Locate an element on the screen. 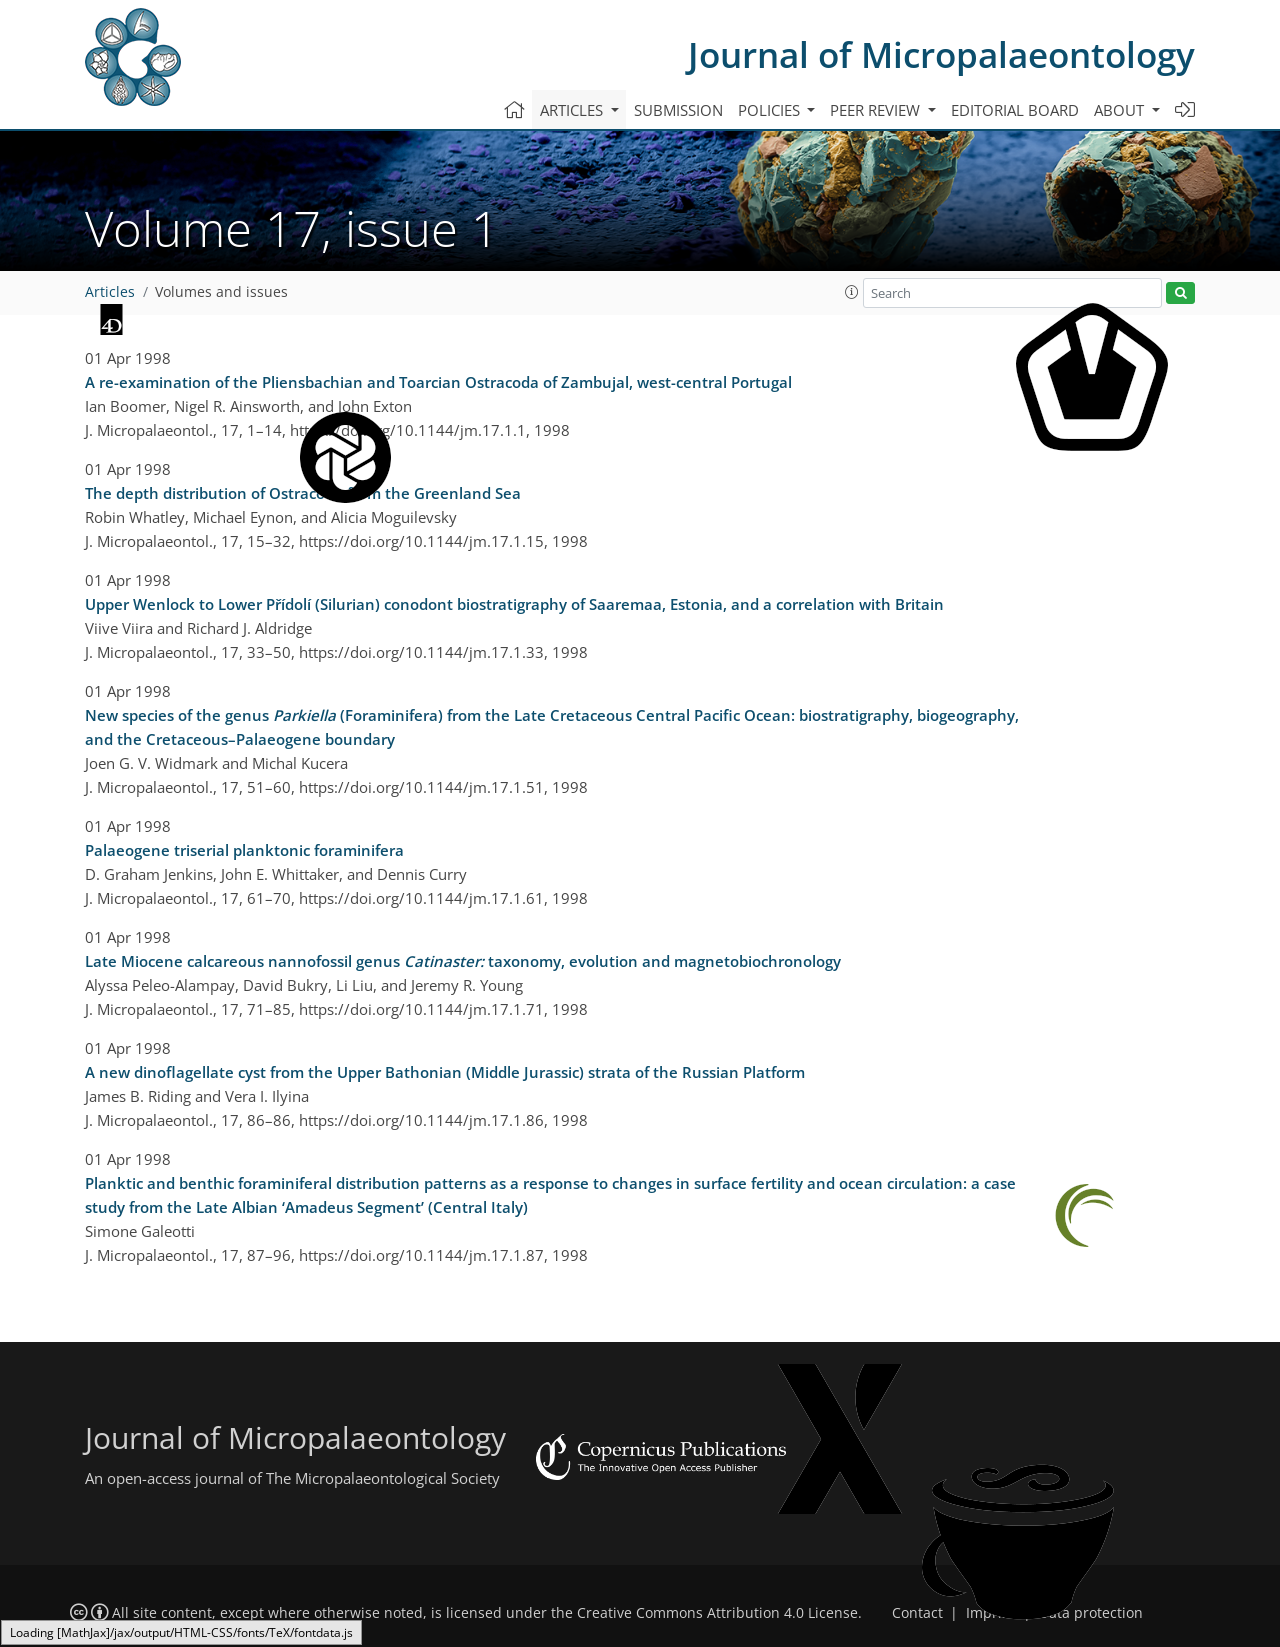 Image resolution: width=1280 pixels, height=1647 pixels. sfml framework or library branding is located at coordinates (1092, 377).